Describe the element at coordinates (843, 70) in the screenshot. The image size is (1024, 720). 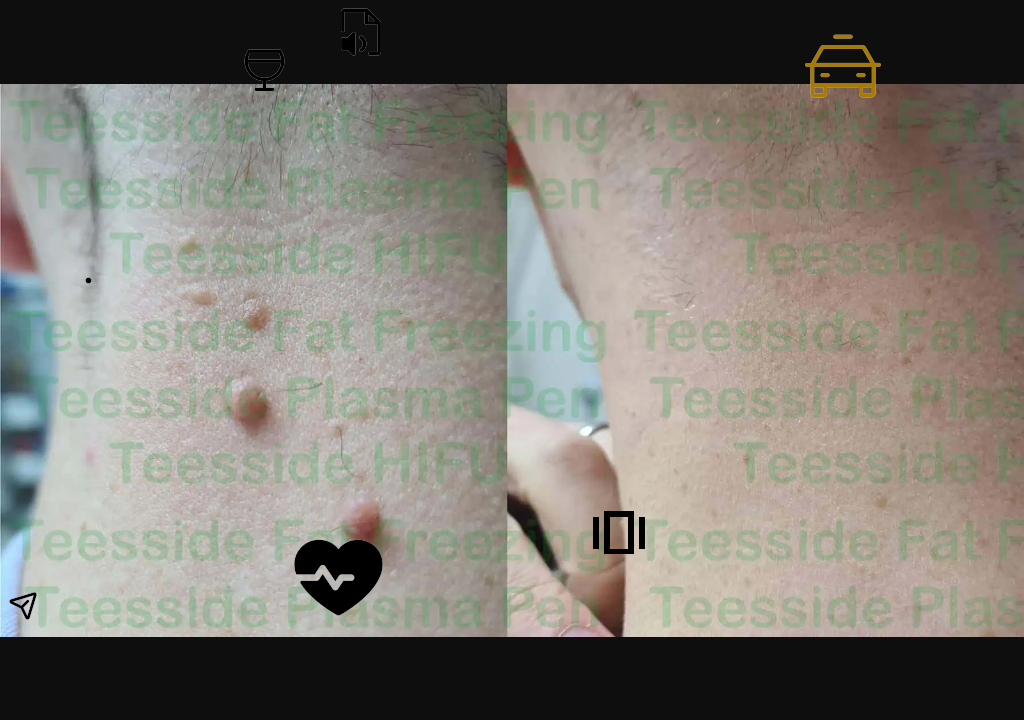
I see `contact or locate emergency services` at that location.